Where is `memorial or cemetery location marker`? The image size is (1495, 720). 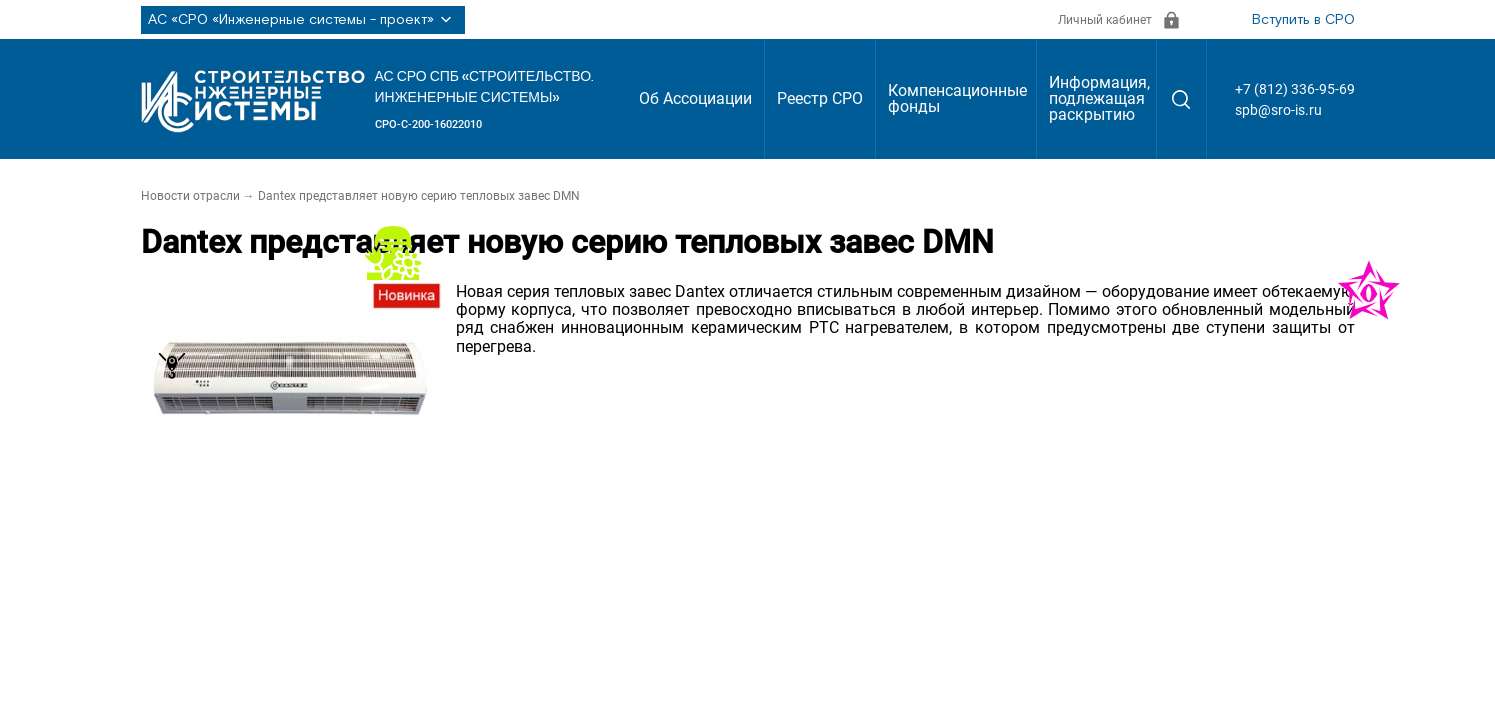 memorial or cemetery location marker is located at coordinates (393, 252).